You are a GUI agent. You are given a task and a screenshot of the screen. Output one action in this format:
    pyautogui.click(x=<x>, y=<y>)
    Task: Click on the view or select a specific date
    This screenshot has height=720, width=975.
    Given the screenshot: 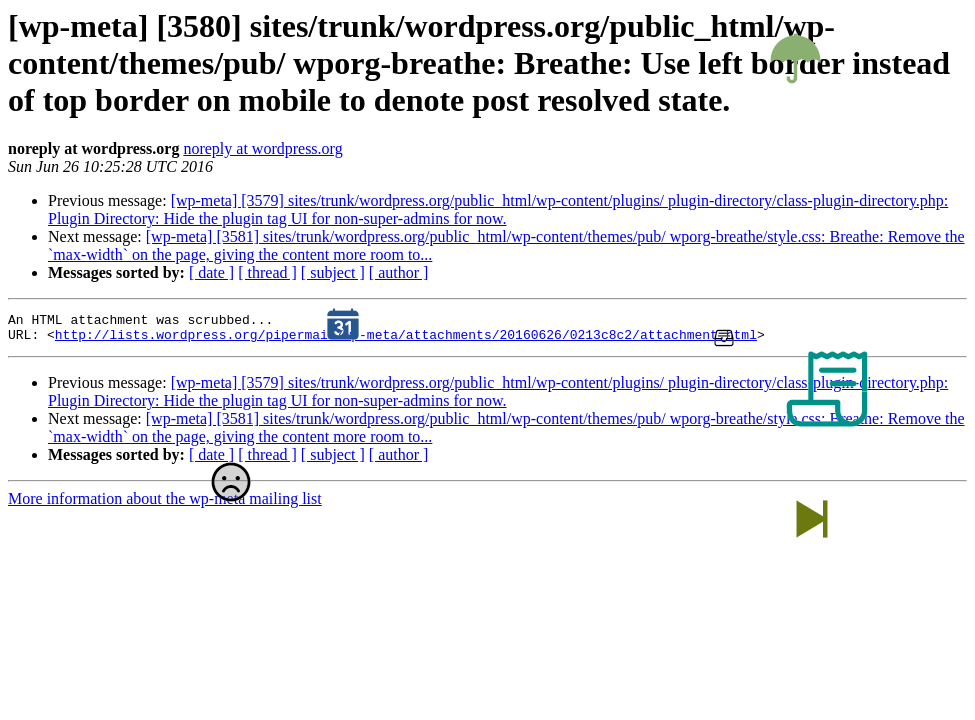 What is the action you would take?
    pyautogui.click(x=343, y=324)
    